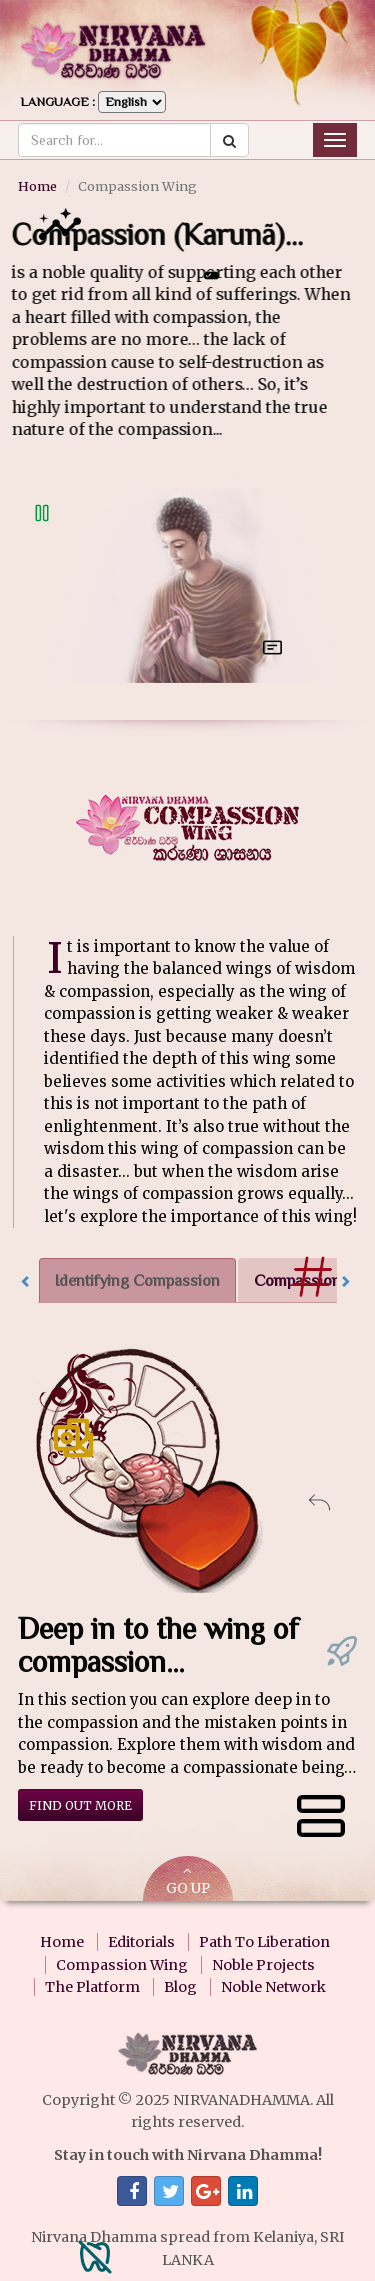 The width and height of the screenshot is (375, 2281). What do you see at coordinates (319, 1502) in the screenshot?
I see `go back to previous screen` at bounding box center [319, 1502].